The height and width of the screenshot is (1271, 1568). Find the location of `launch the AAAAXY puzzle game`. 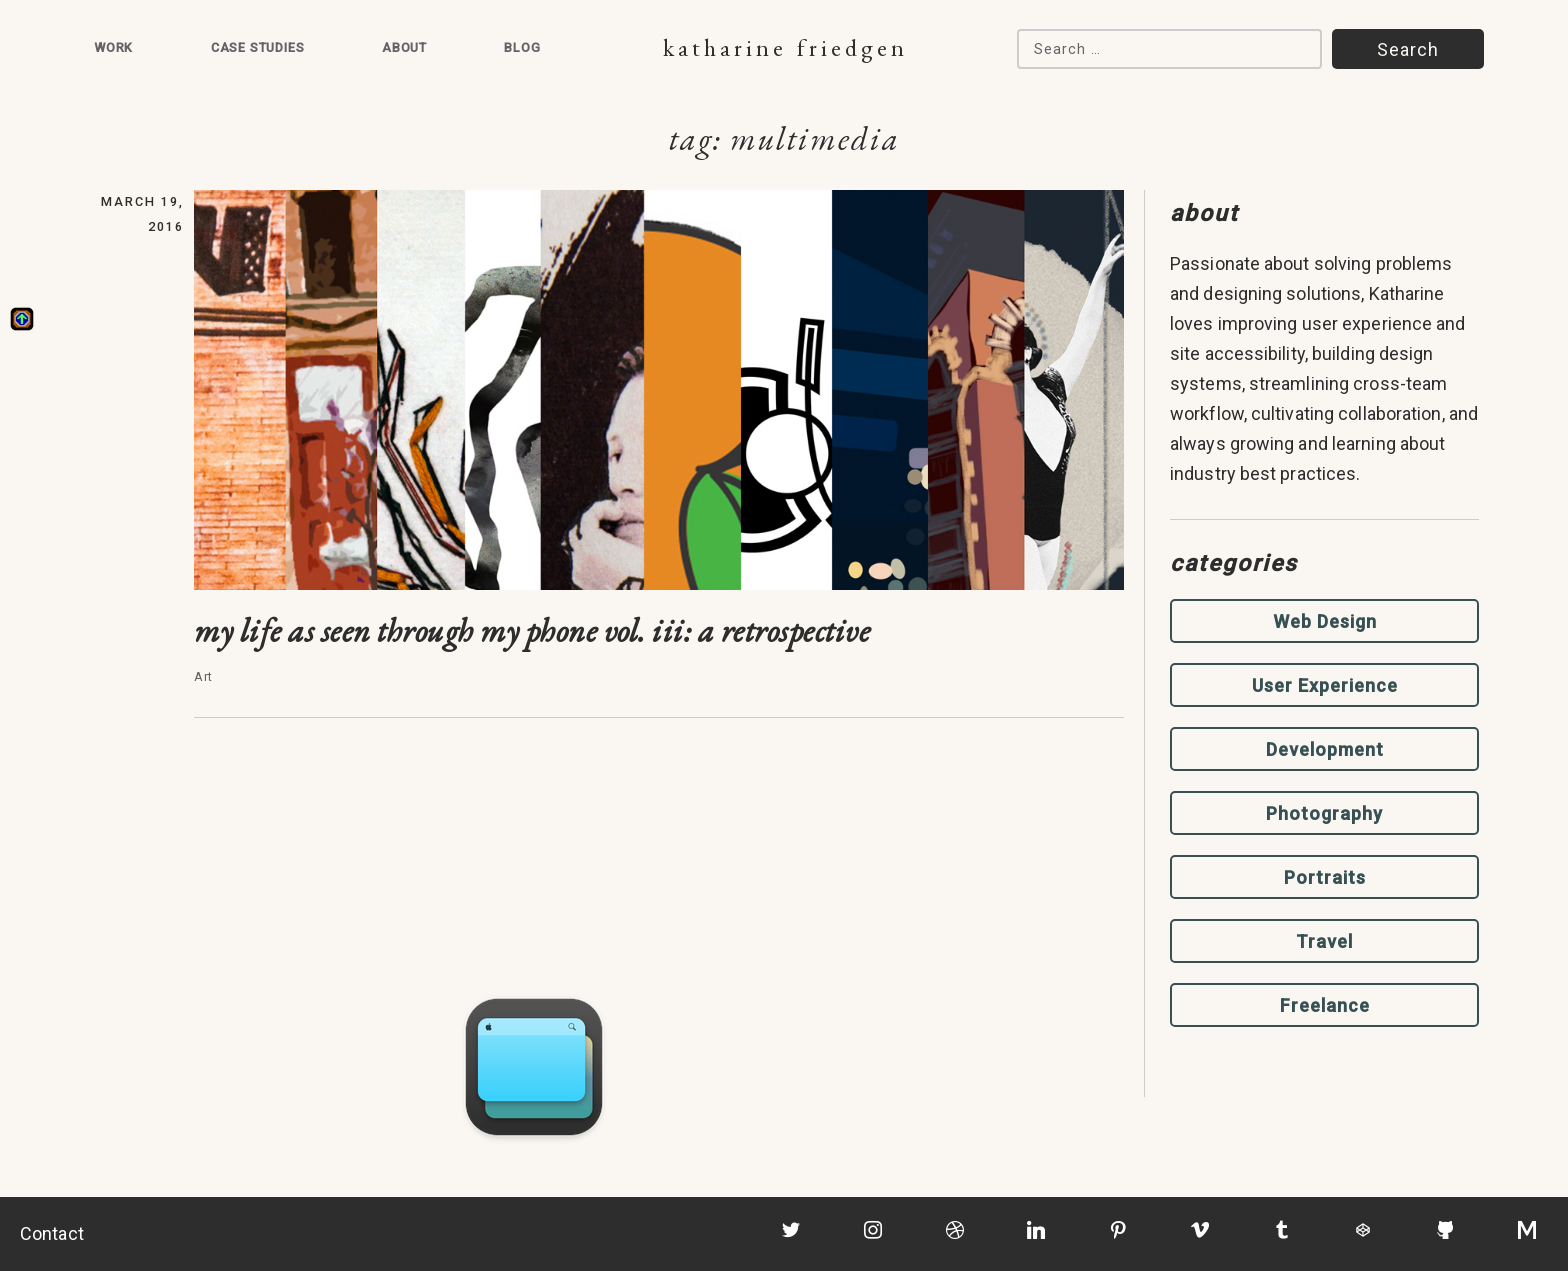

launch the AAAAXY puzzle game is located at coordinates (22, 319).